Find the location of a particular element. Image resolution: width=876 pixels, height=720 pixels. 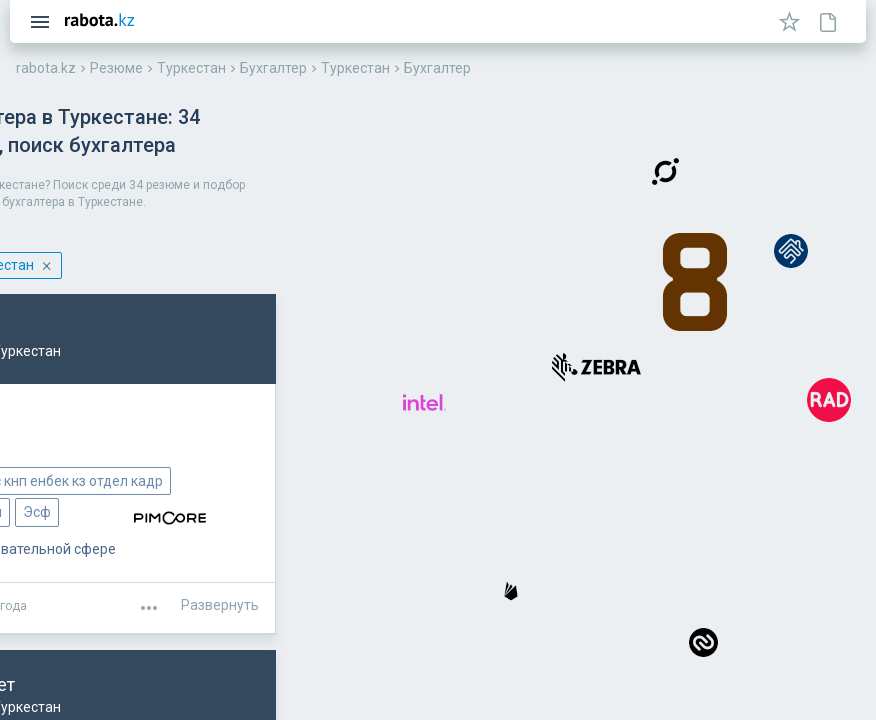

zebra technologies company logo is located at coordinates (596, 367).